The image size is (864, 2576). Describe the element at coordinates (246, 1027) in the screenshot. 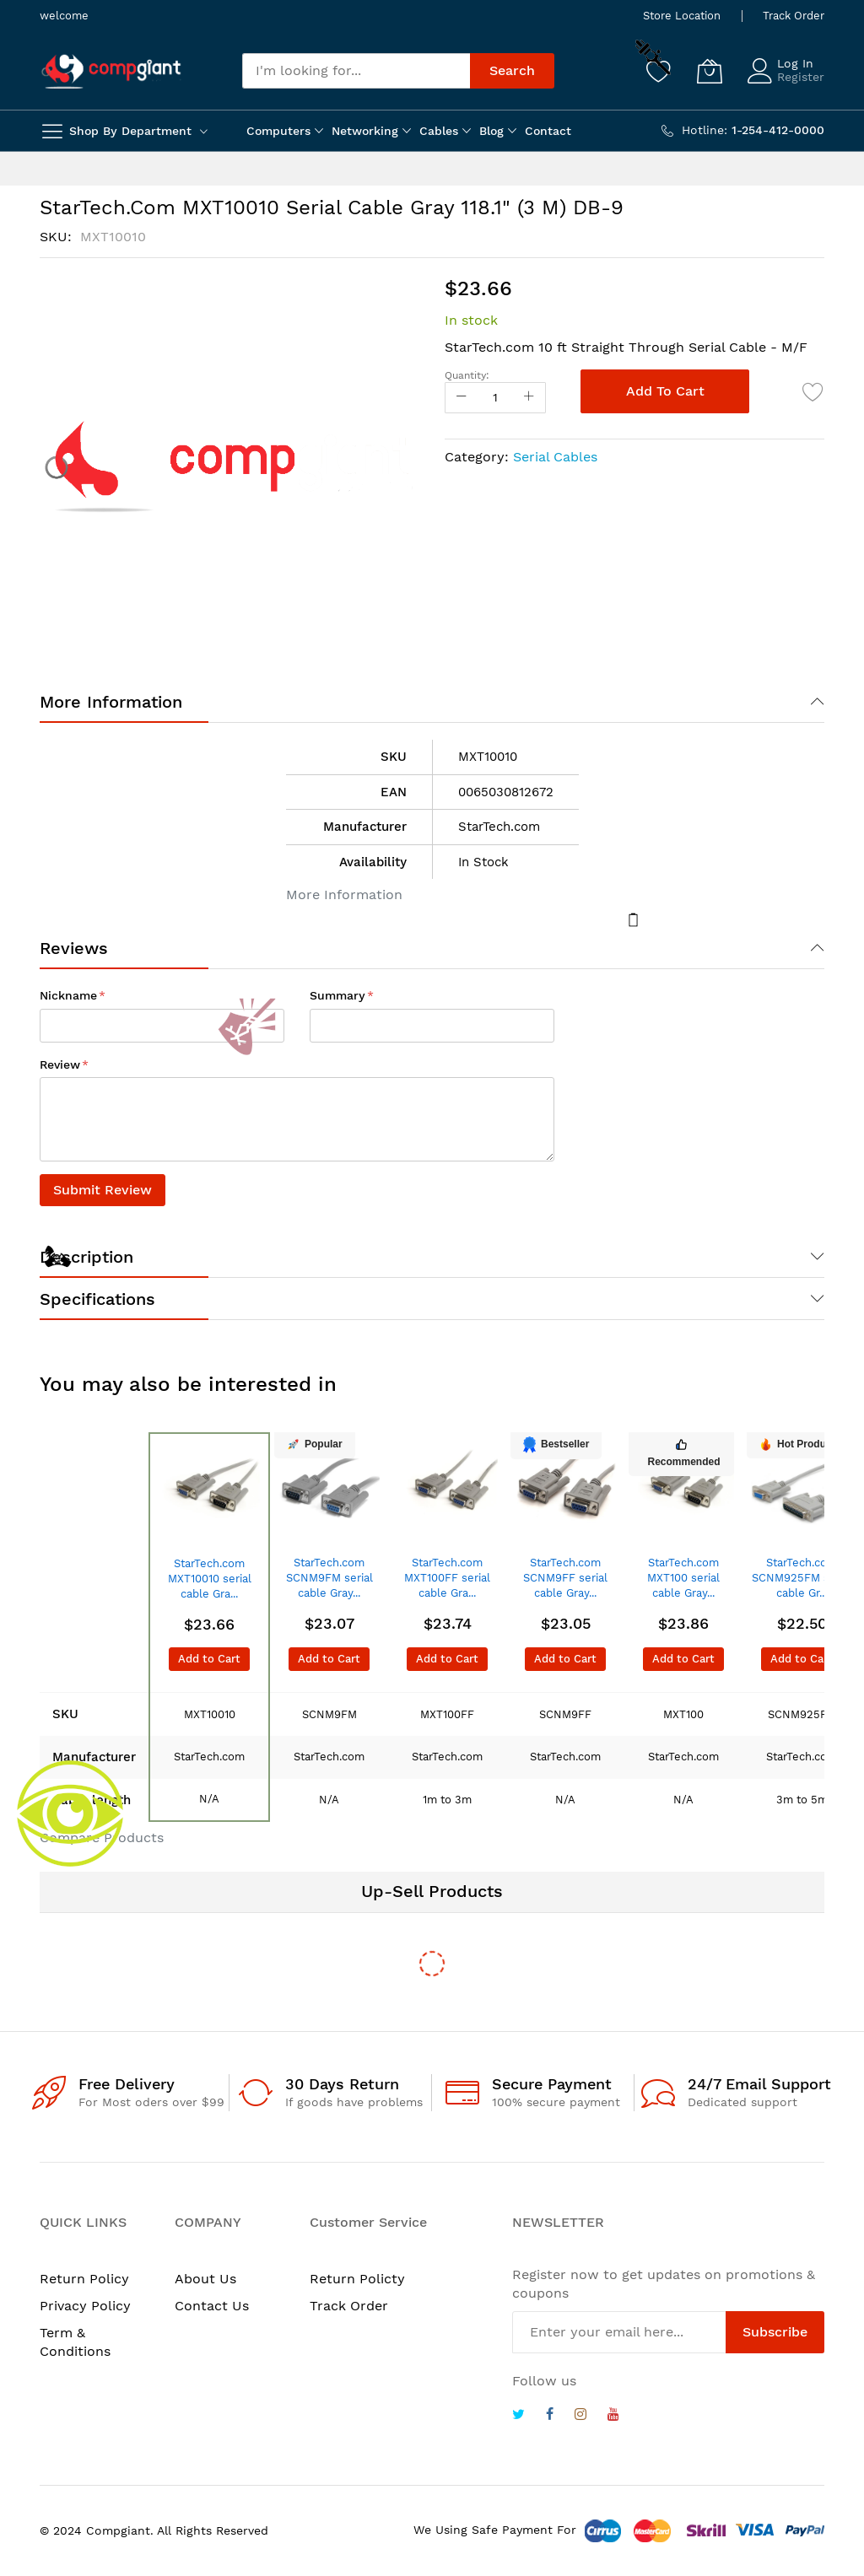

I see `indicates damage taken or shield breaking` at that location.